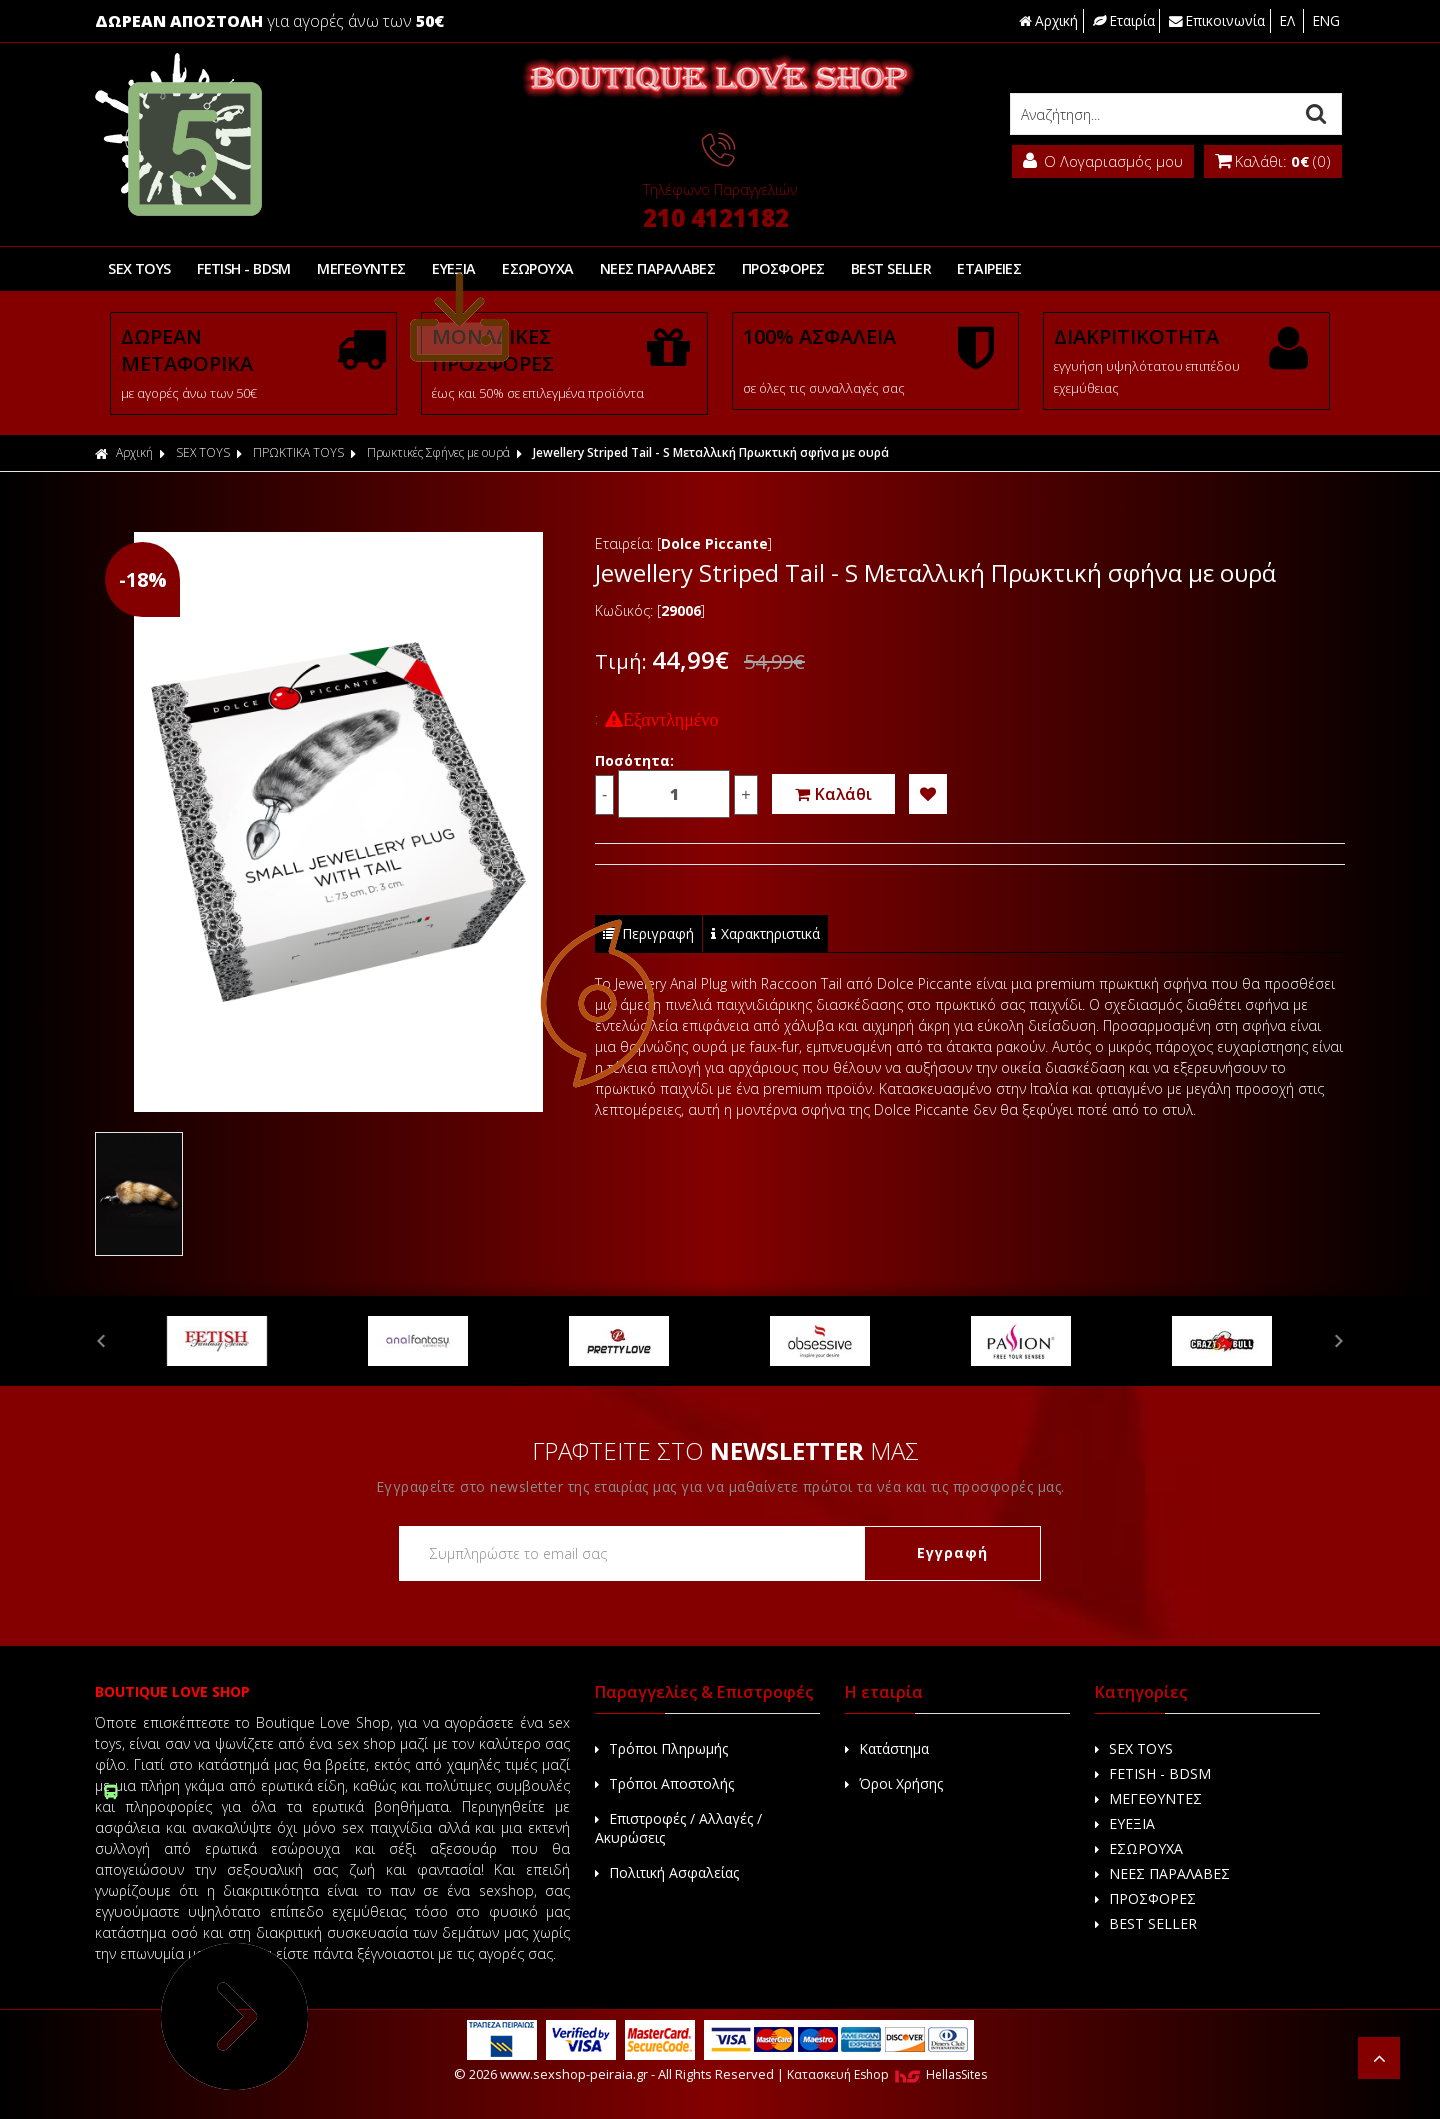  I want to click on go to the next item or page, so click(234, 2016).